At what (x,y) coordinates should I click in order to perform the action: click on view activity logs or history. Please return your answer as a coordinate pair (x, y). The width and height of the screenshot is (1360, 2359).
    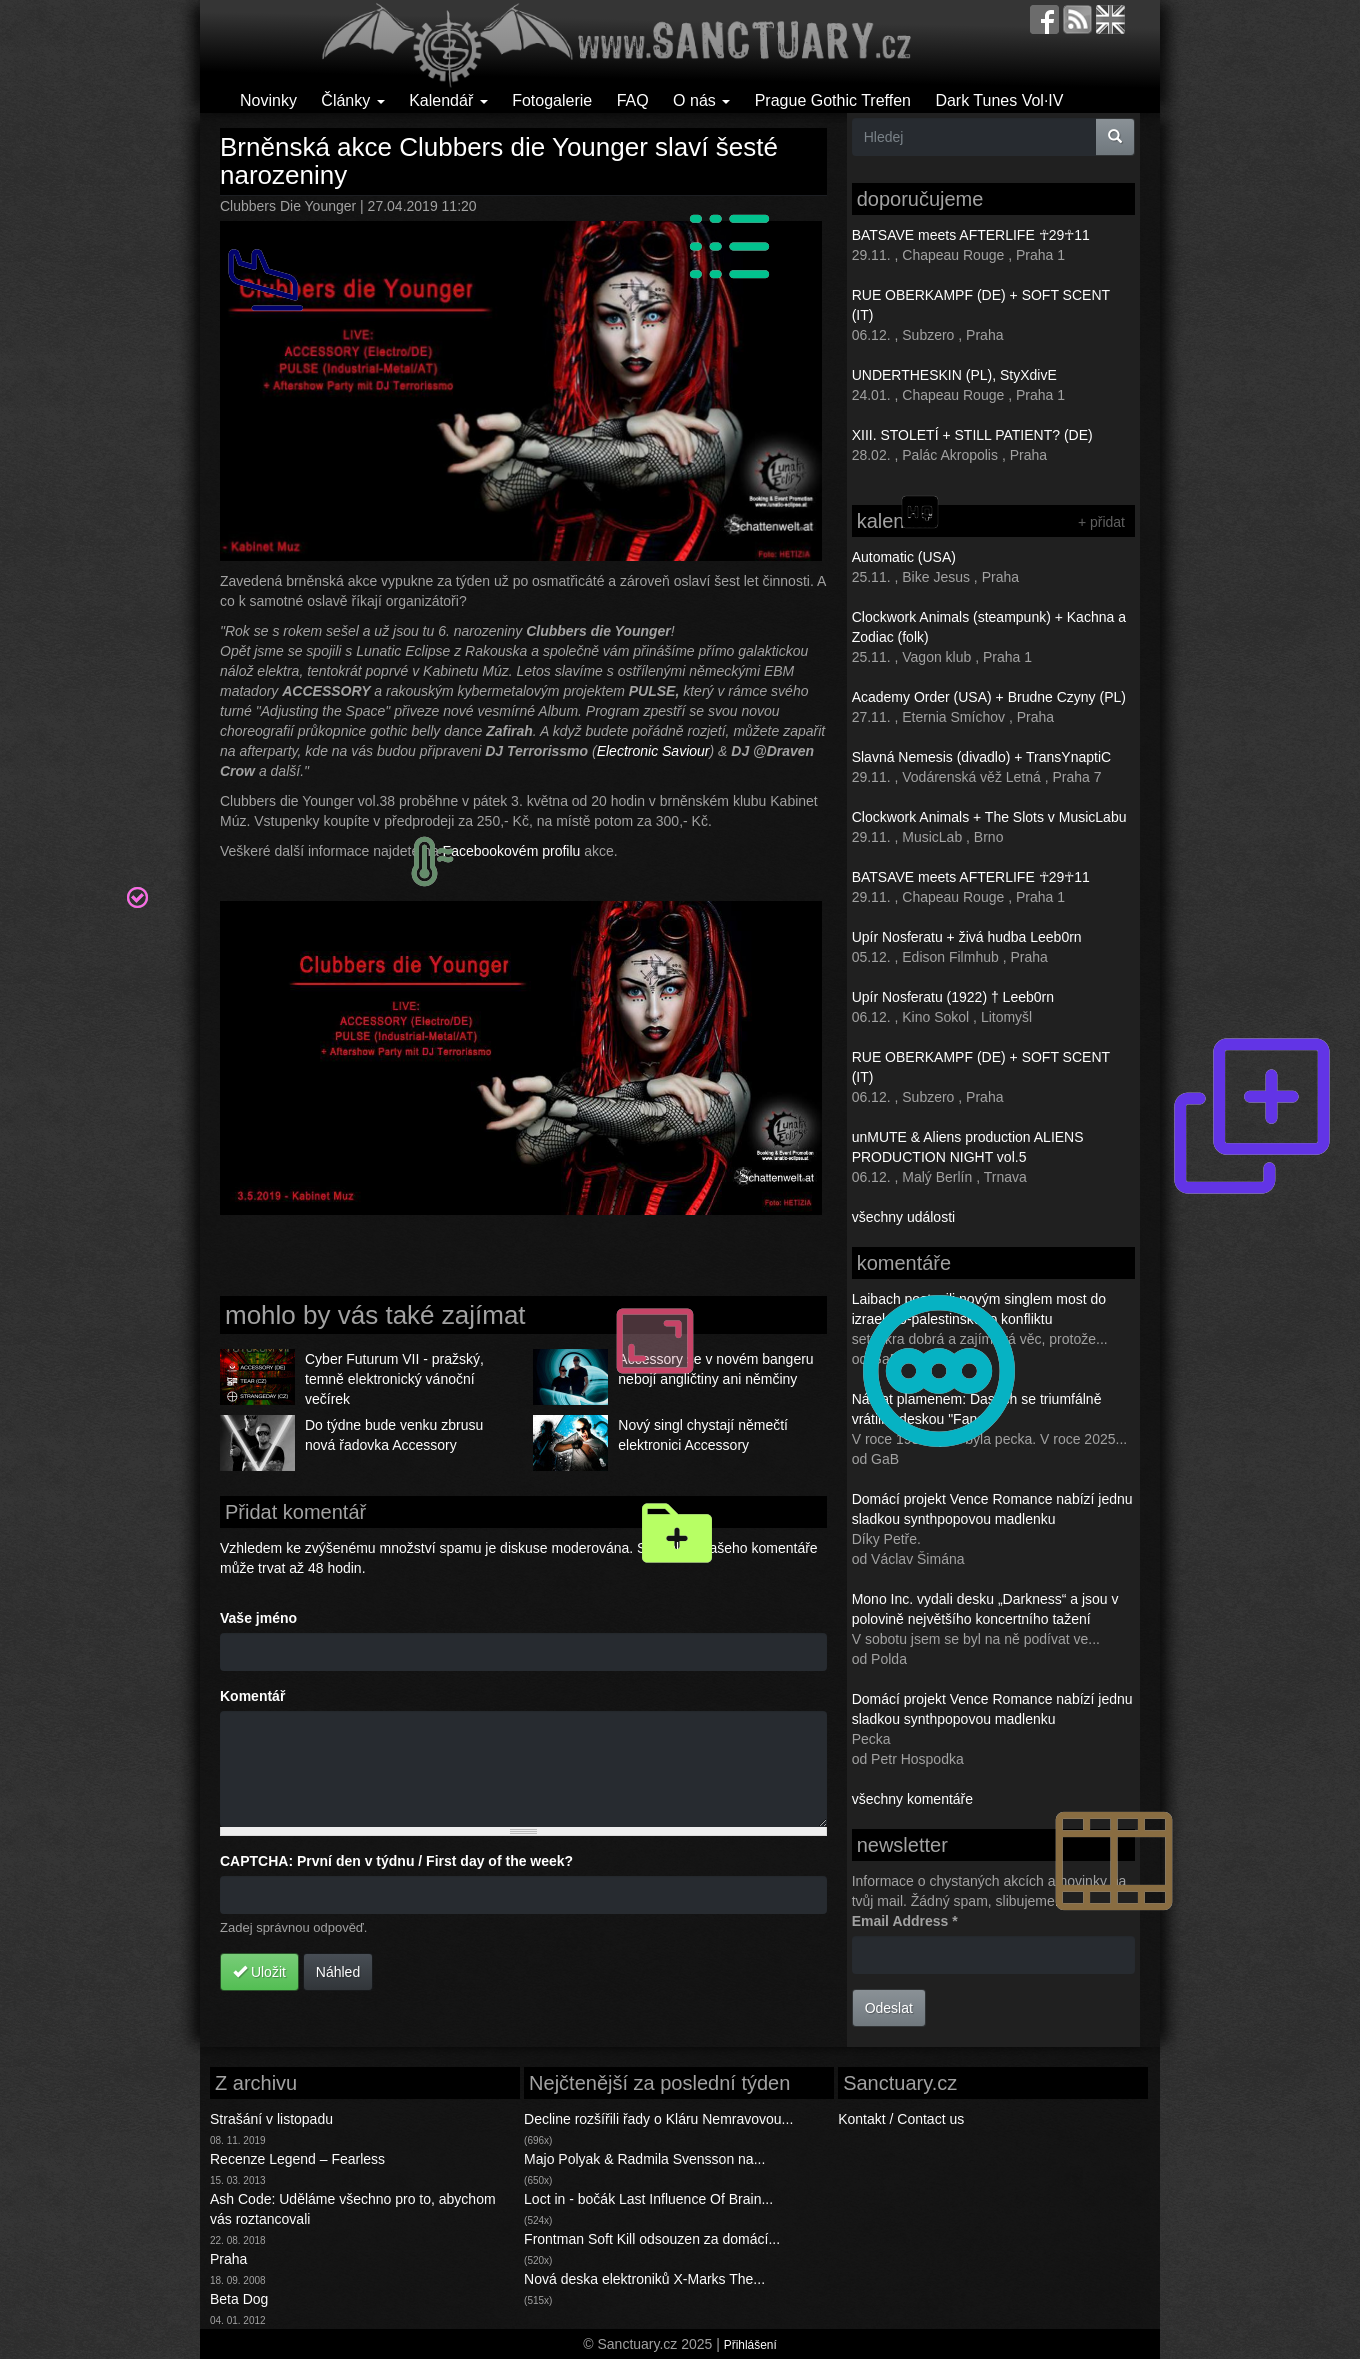
    Looking at the image, I should click on (729, 246).